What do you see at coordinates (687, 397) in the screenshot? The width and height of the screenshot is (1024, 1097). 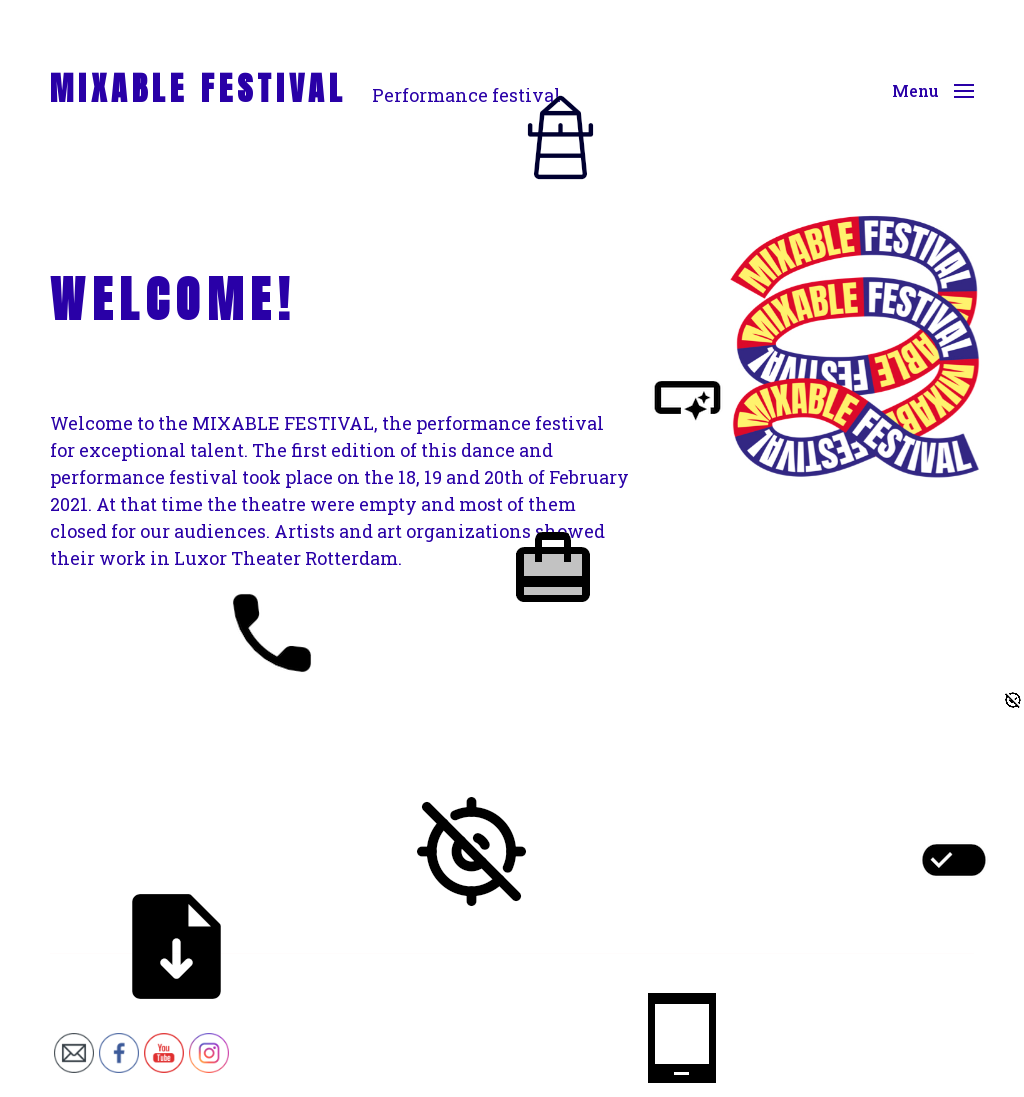 I see `add a smart action or automated button` at bounding box center [687, 397].